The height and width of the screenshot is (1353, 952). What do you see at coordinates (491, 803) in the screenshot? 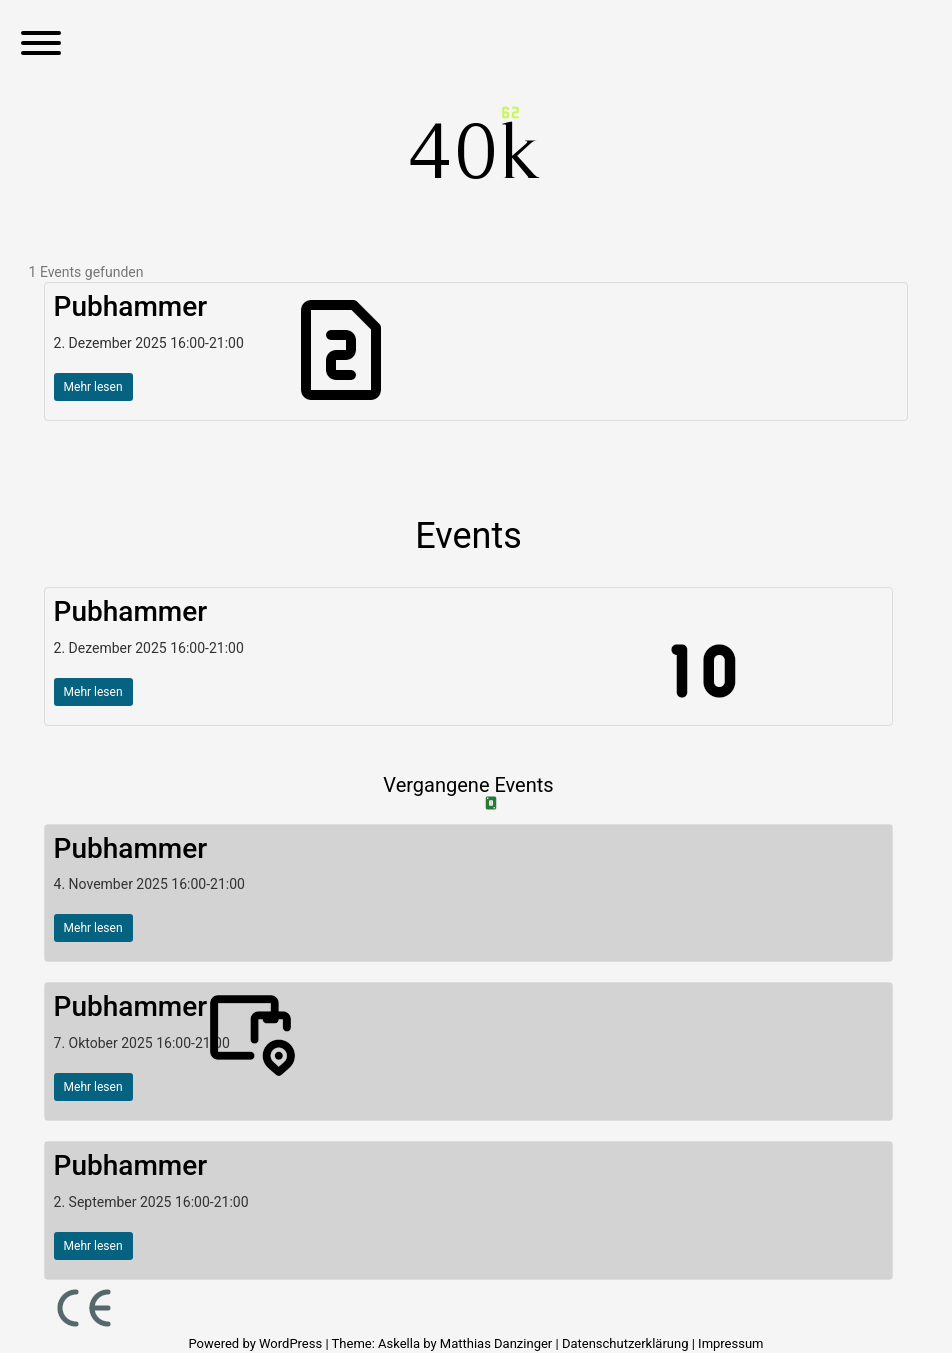
I see `play the 8 card in a card game` at bounding box center [491, 803].